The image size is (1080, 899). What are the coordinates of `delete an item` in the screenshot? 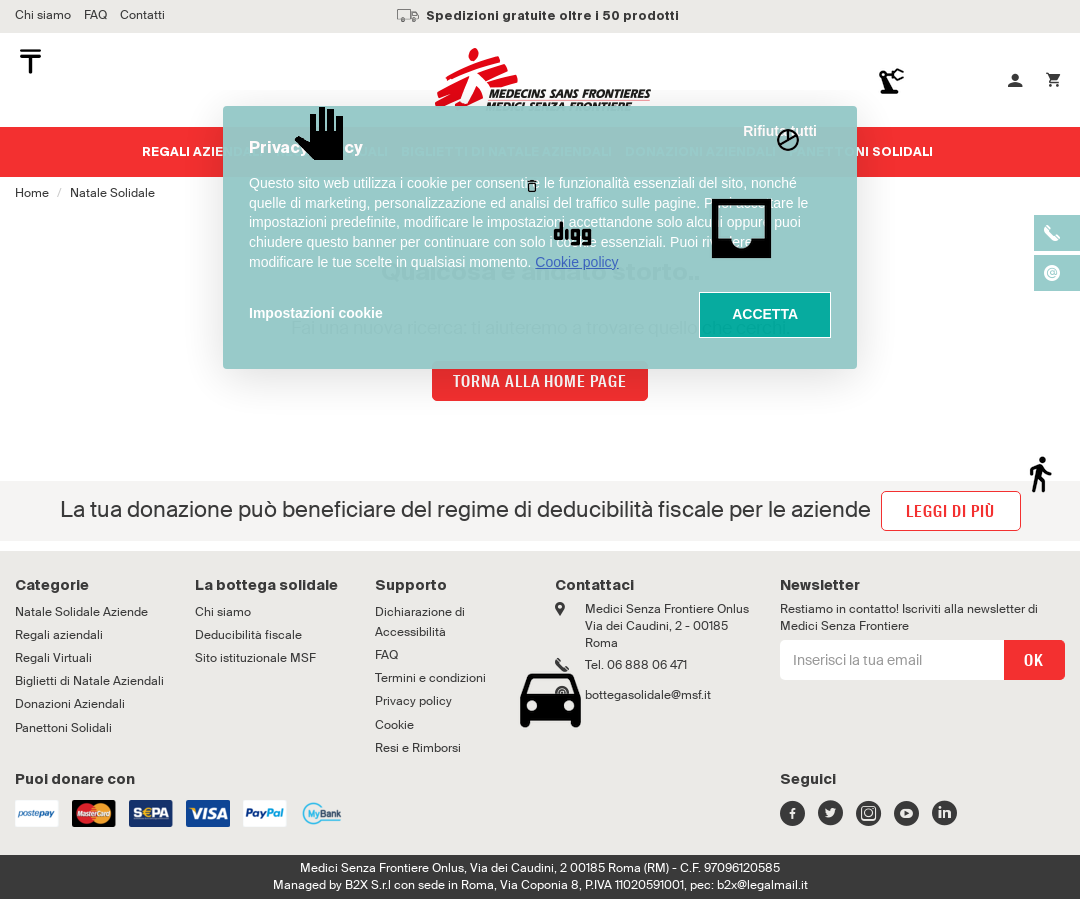 It's located at (532, 186).